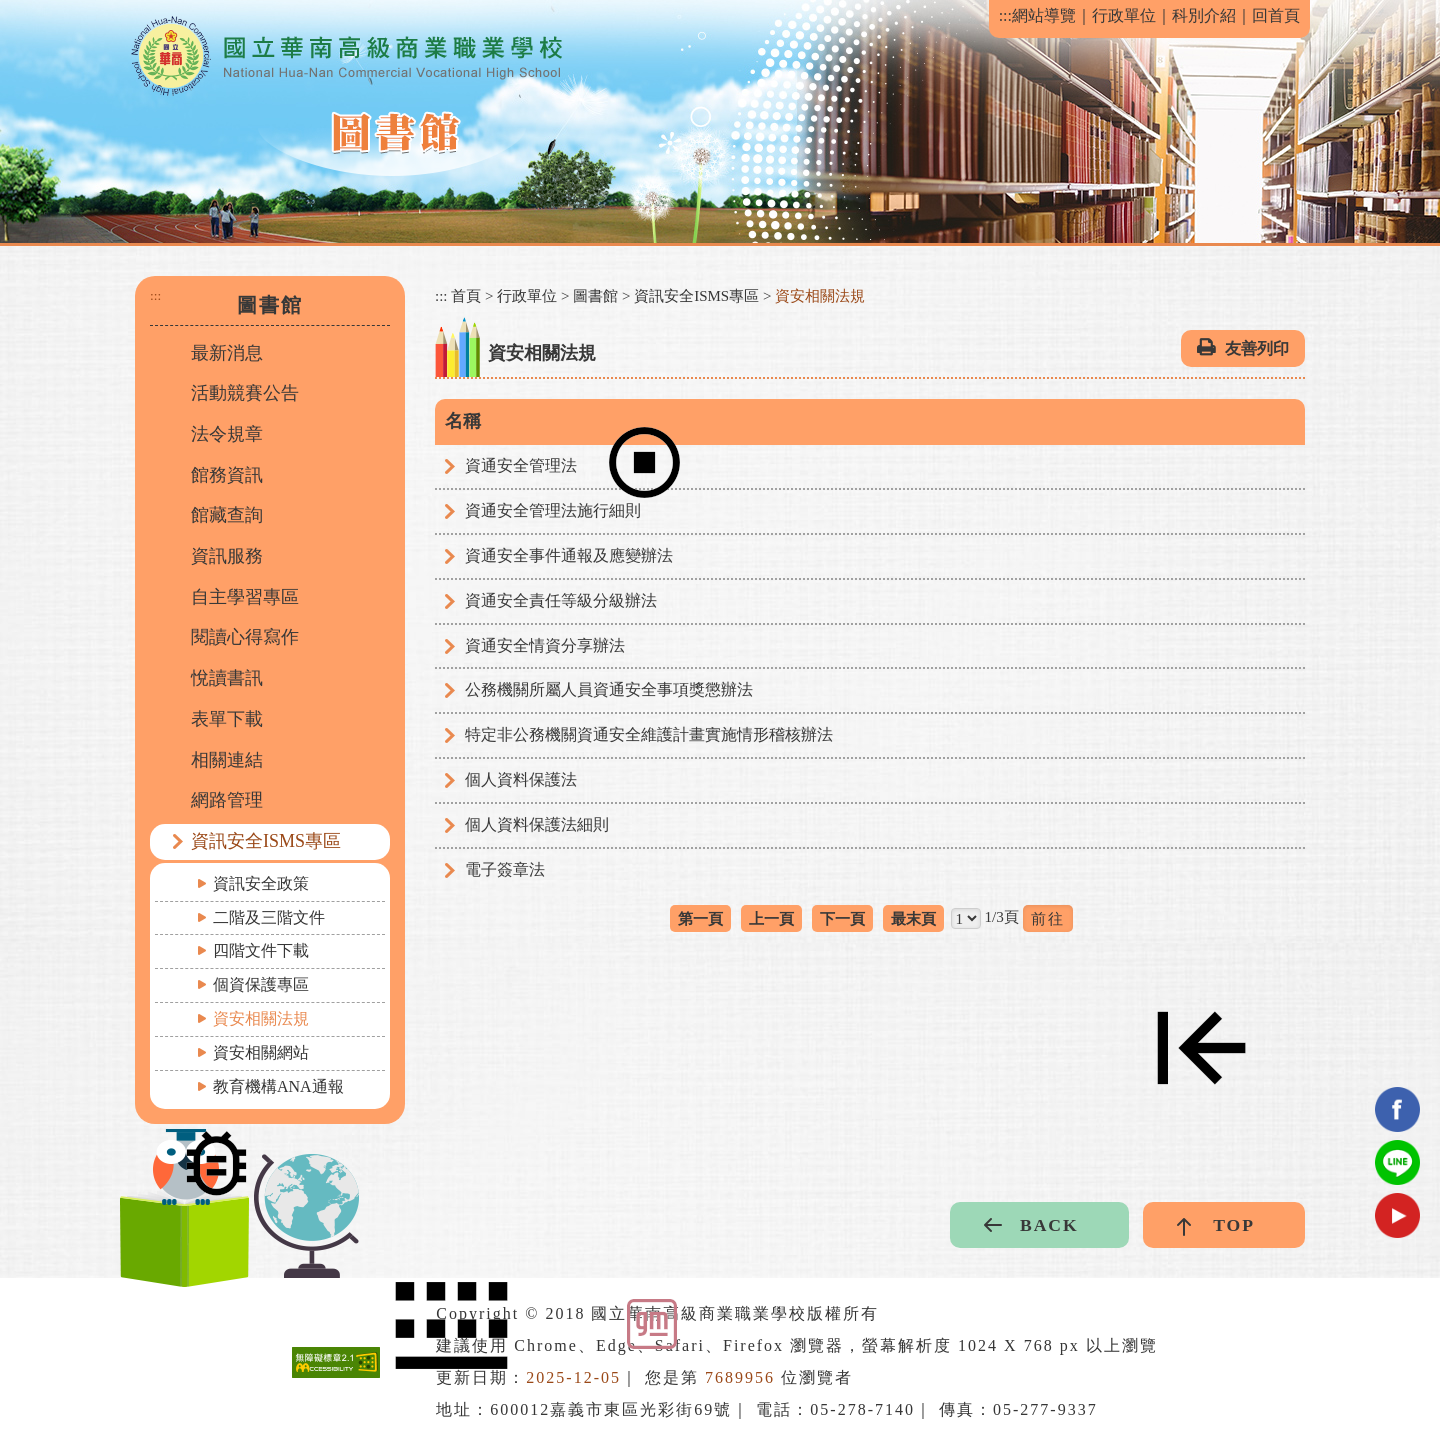  Describe the element at coordinates (216, 1162) in the screenshot. I see `report a bug or software issue` at that location.